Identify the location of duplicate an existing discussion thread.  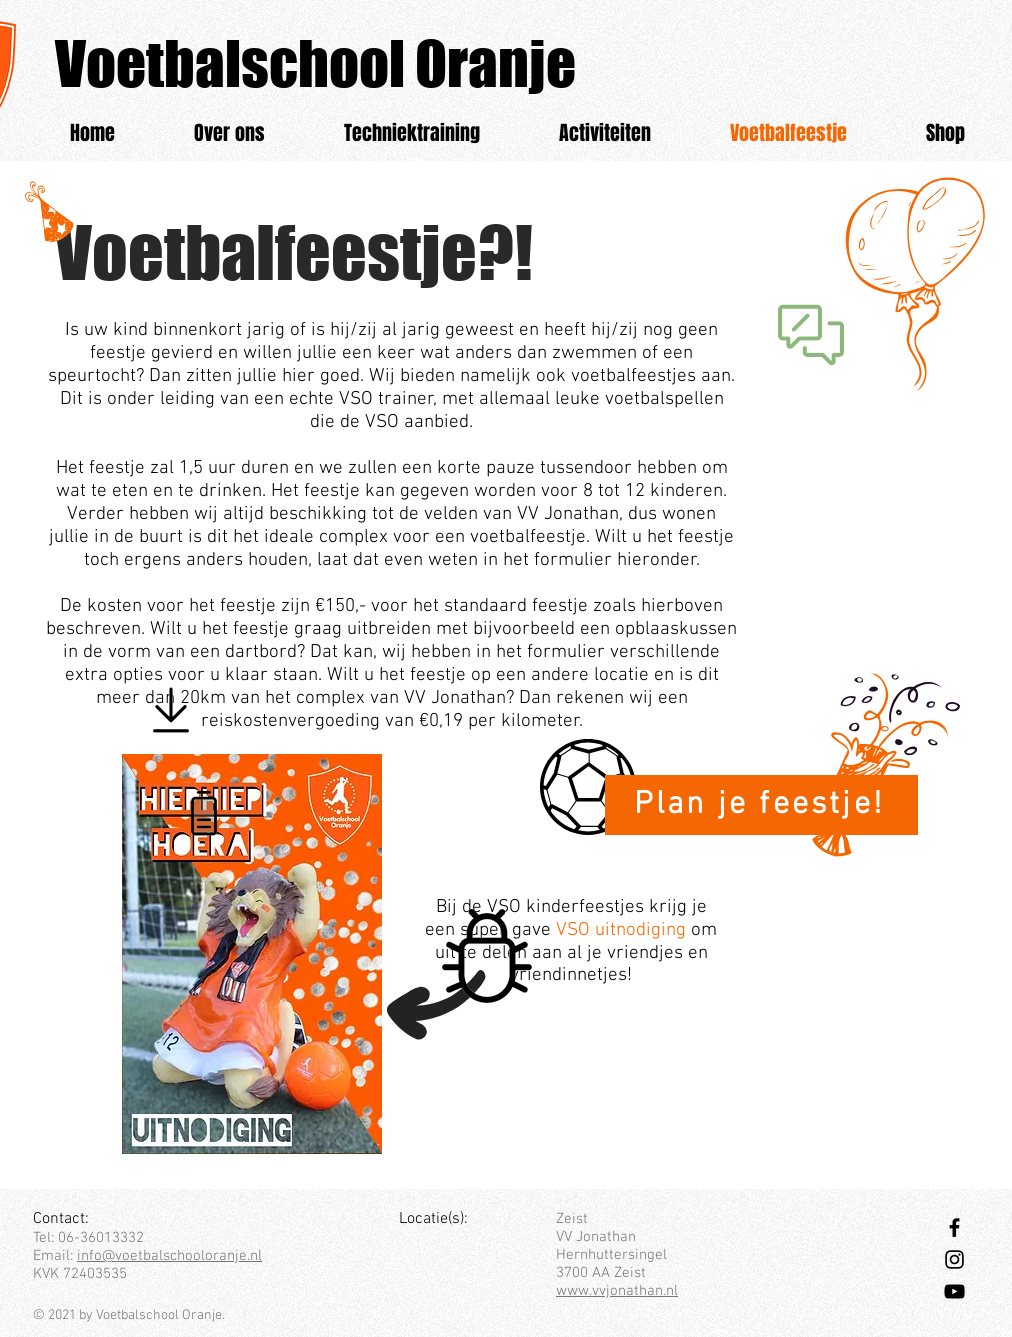
(811, 335).